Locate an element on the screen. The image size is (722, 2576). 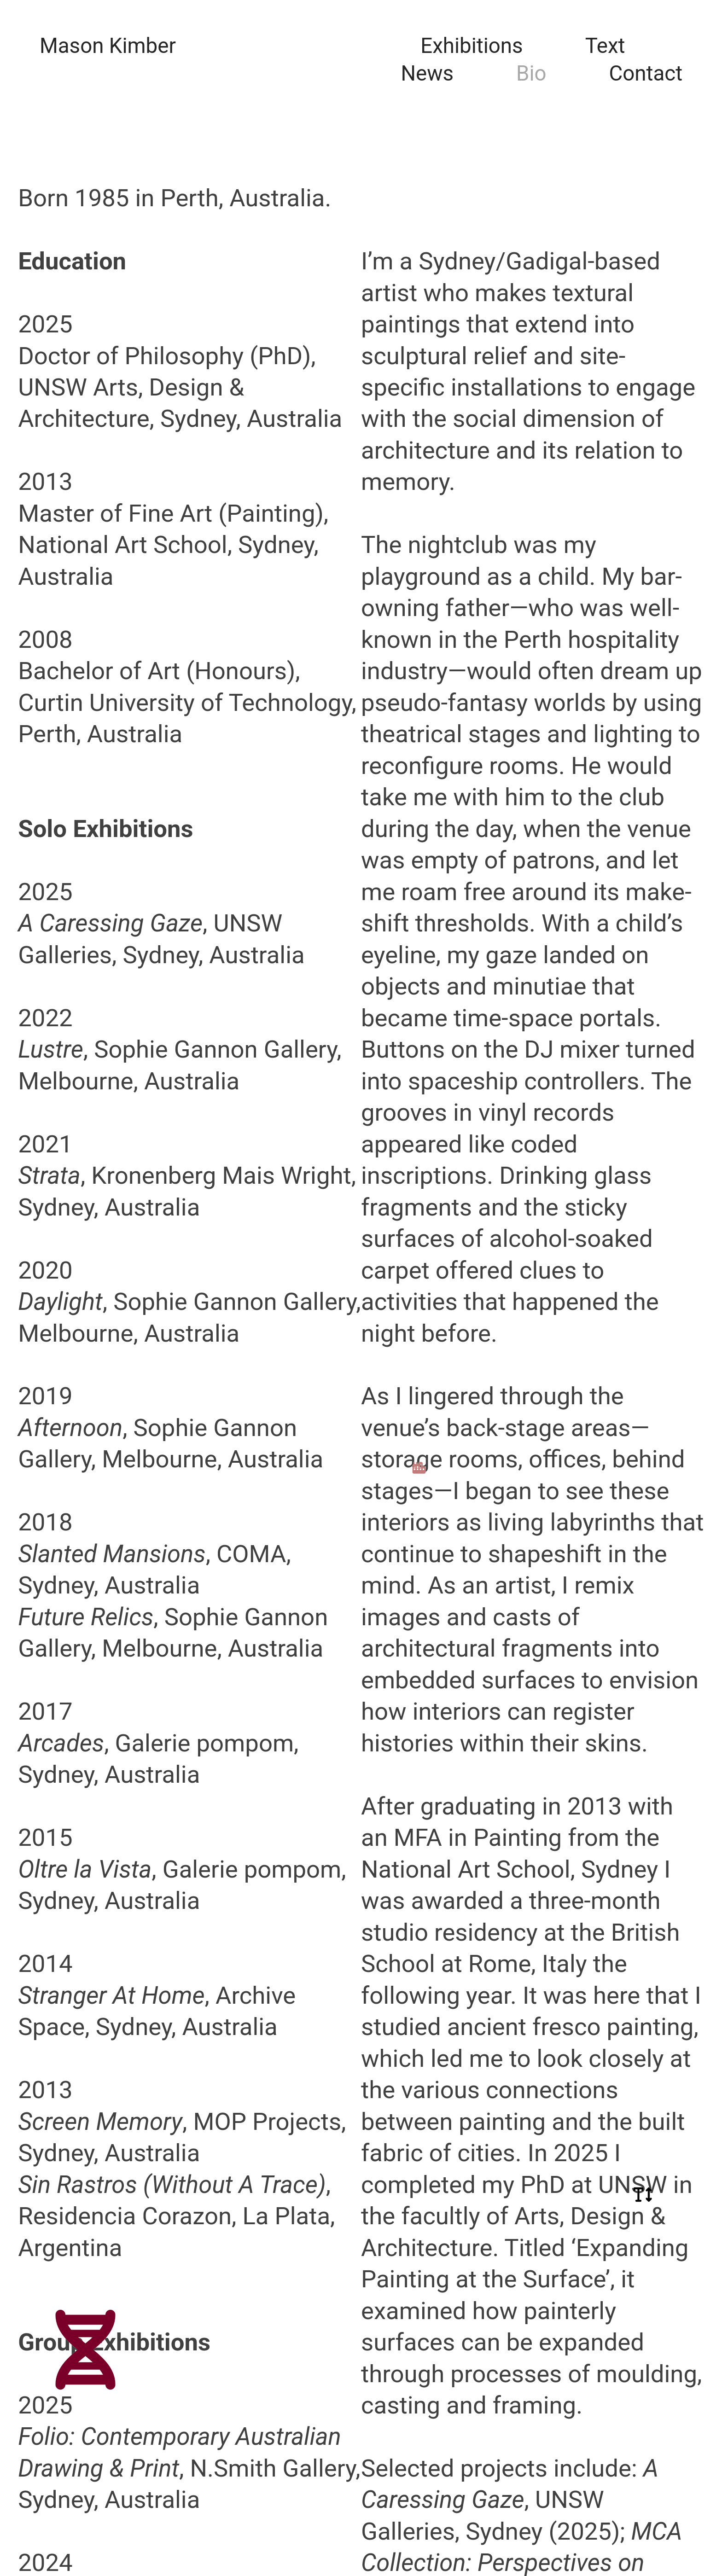
adjust text height or line spacing is located at coordinates (642, 2194).